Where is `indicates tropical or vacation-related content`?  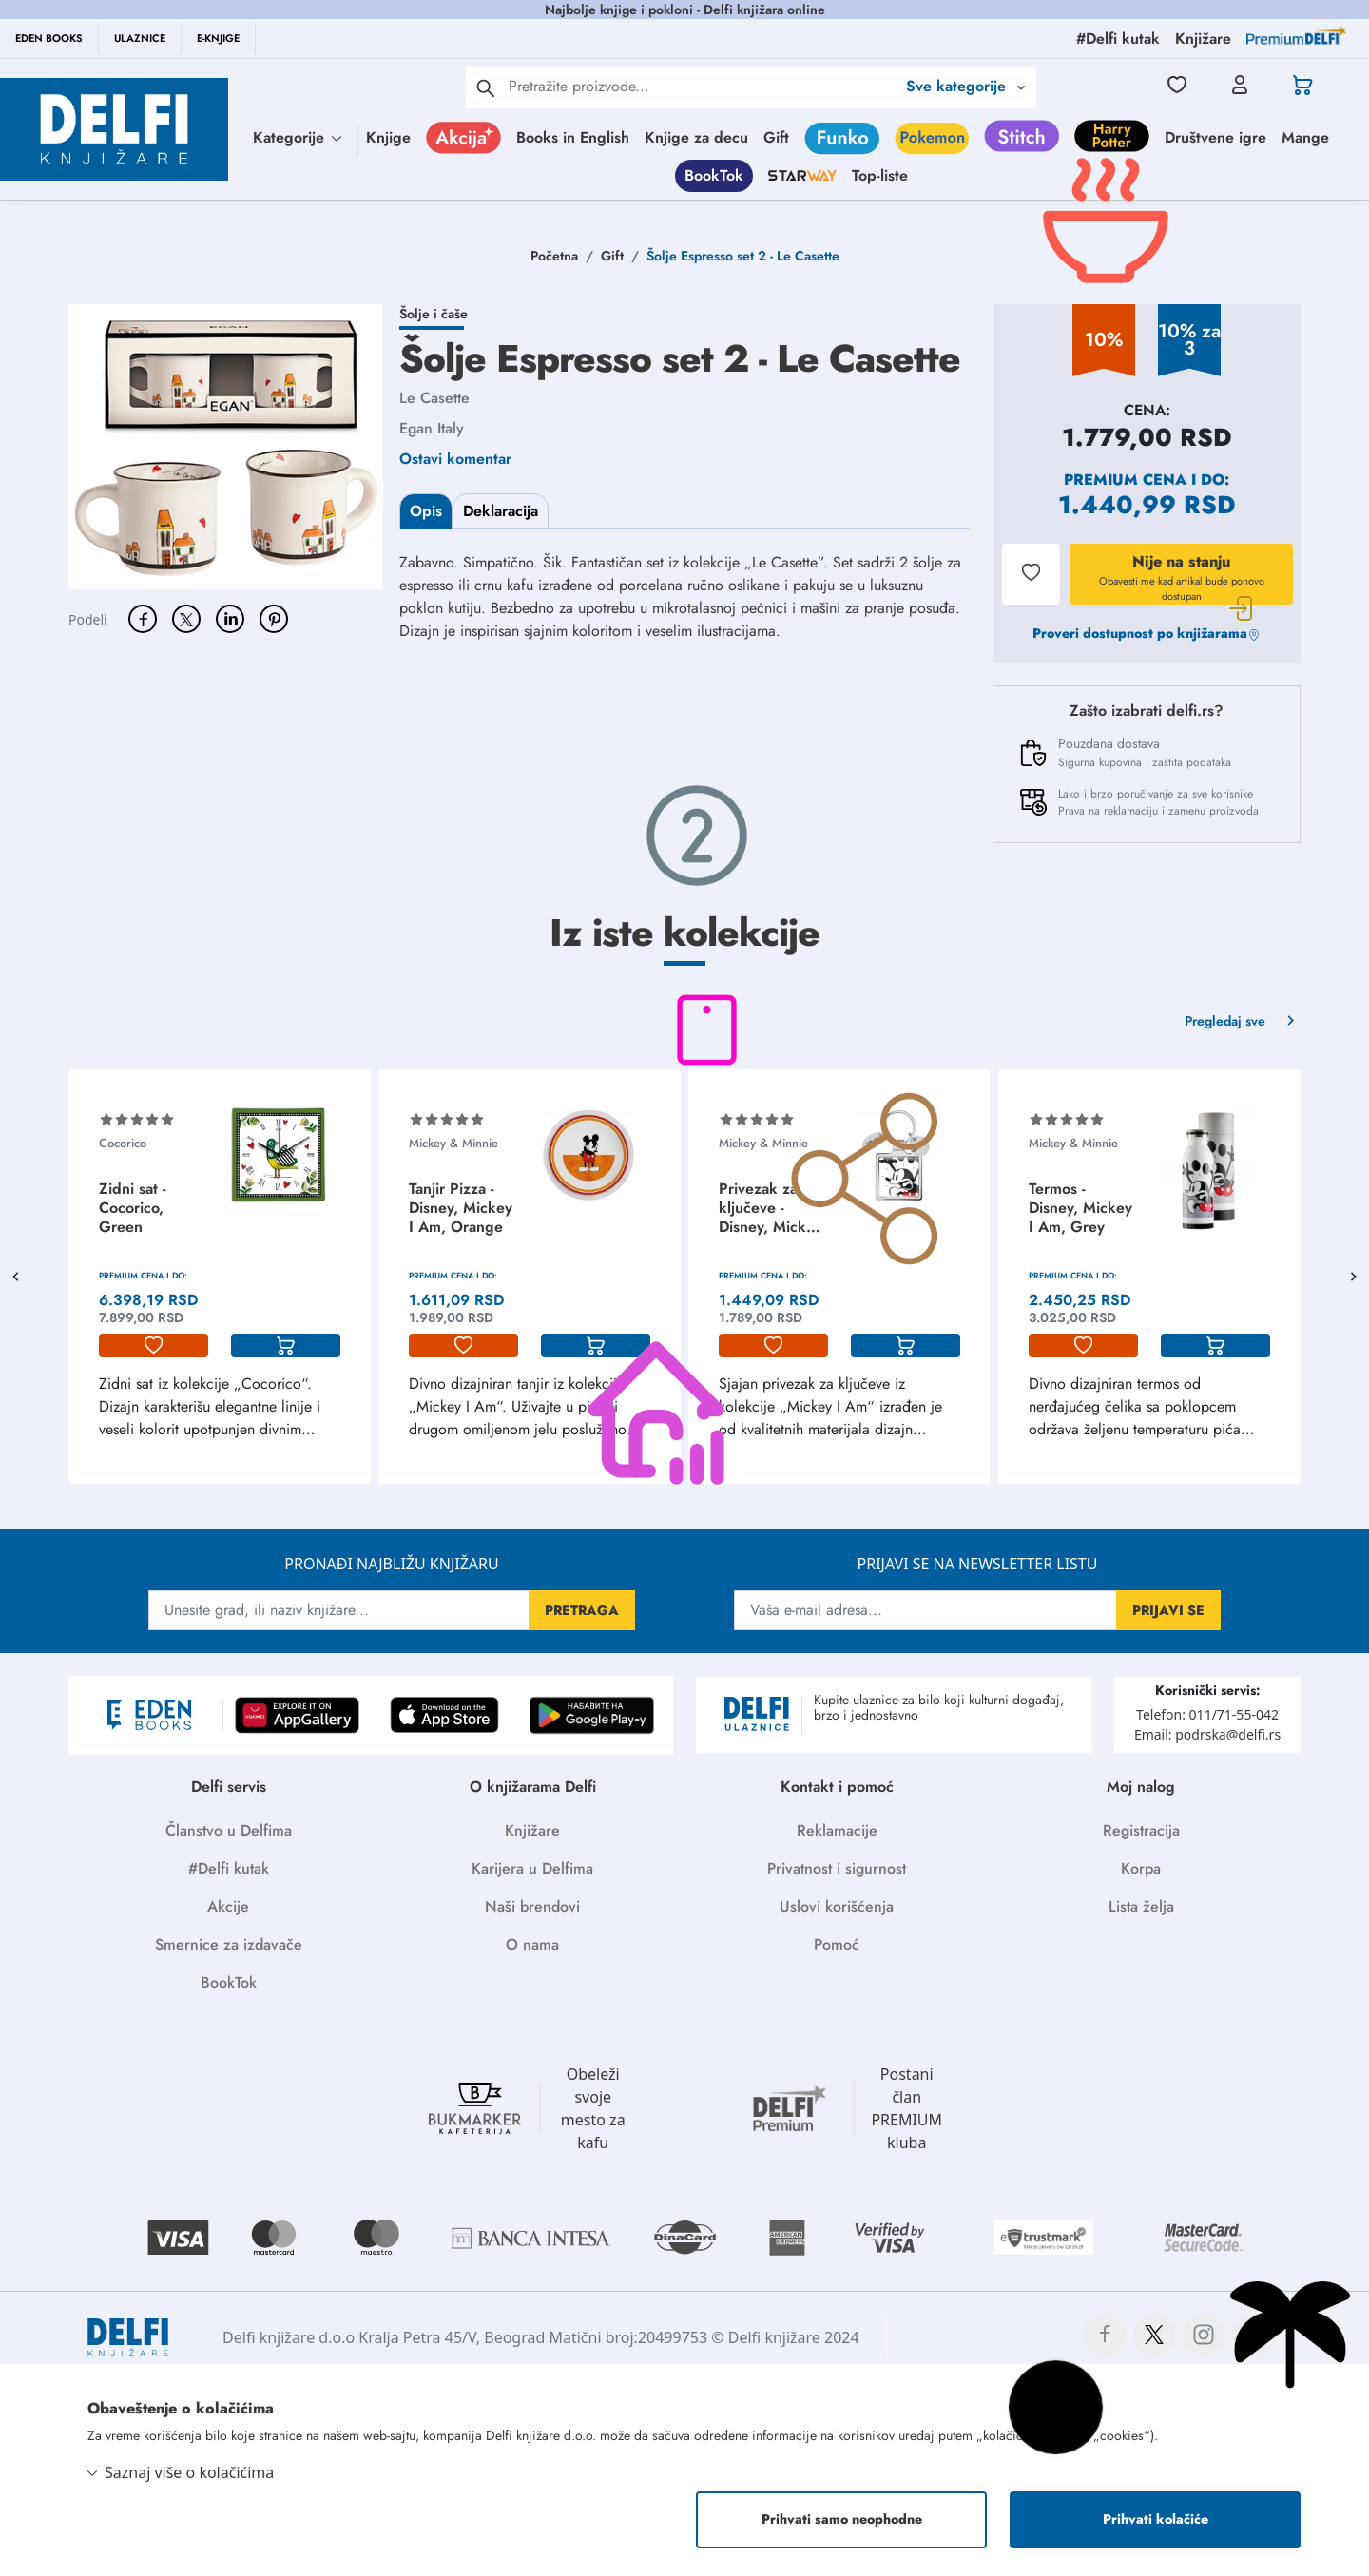 indicates tropical or vacation-related content is located at coordinates (1290, 2333).